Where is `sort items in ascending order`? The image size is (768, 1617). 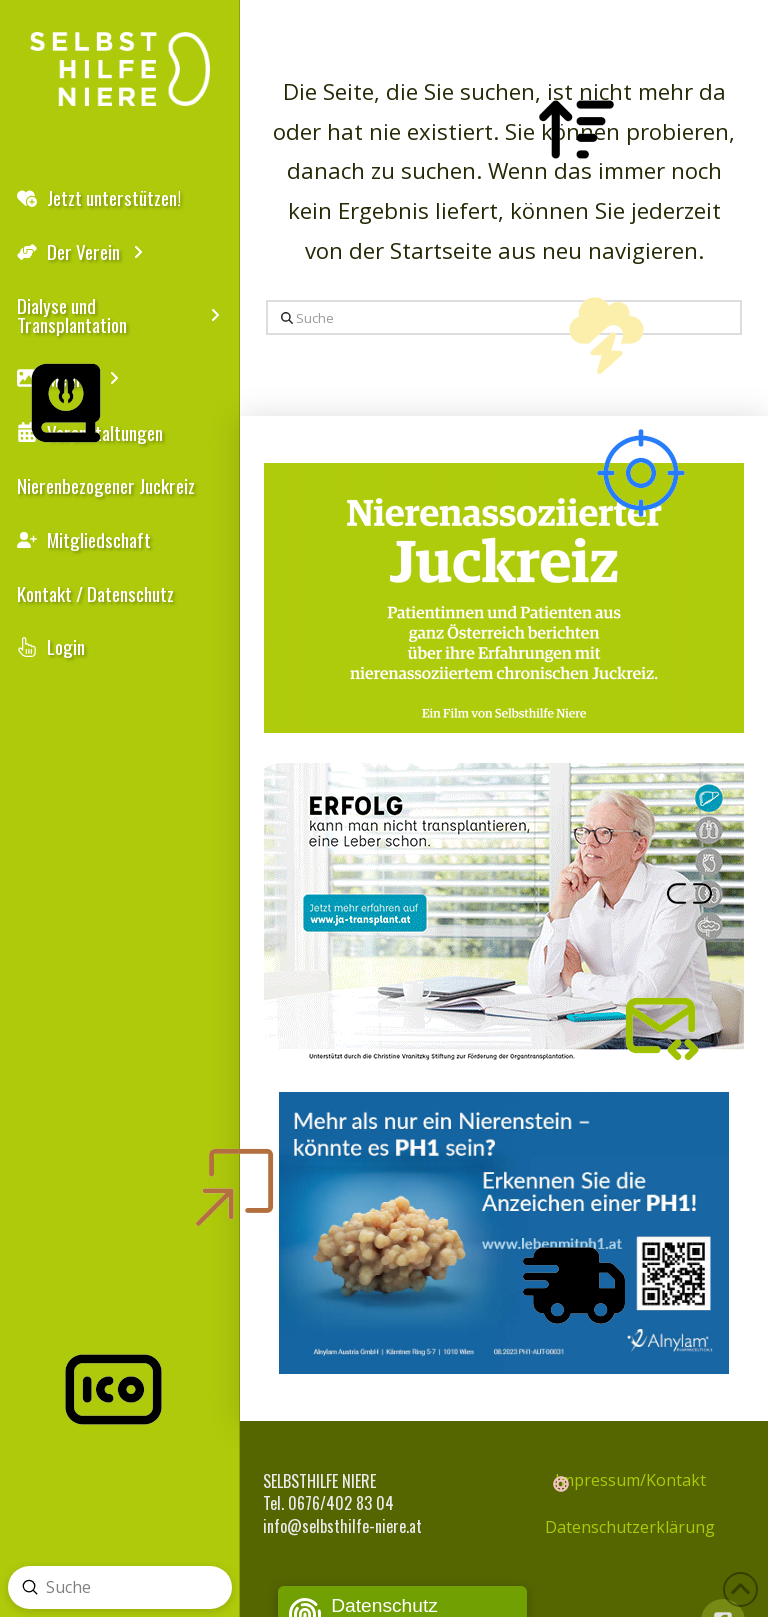
sort items in ascending order is located at coordinates (576, 129).